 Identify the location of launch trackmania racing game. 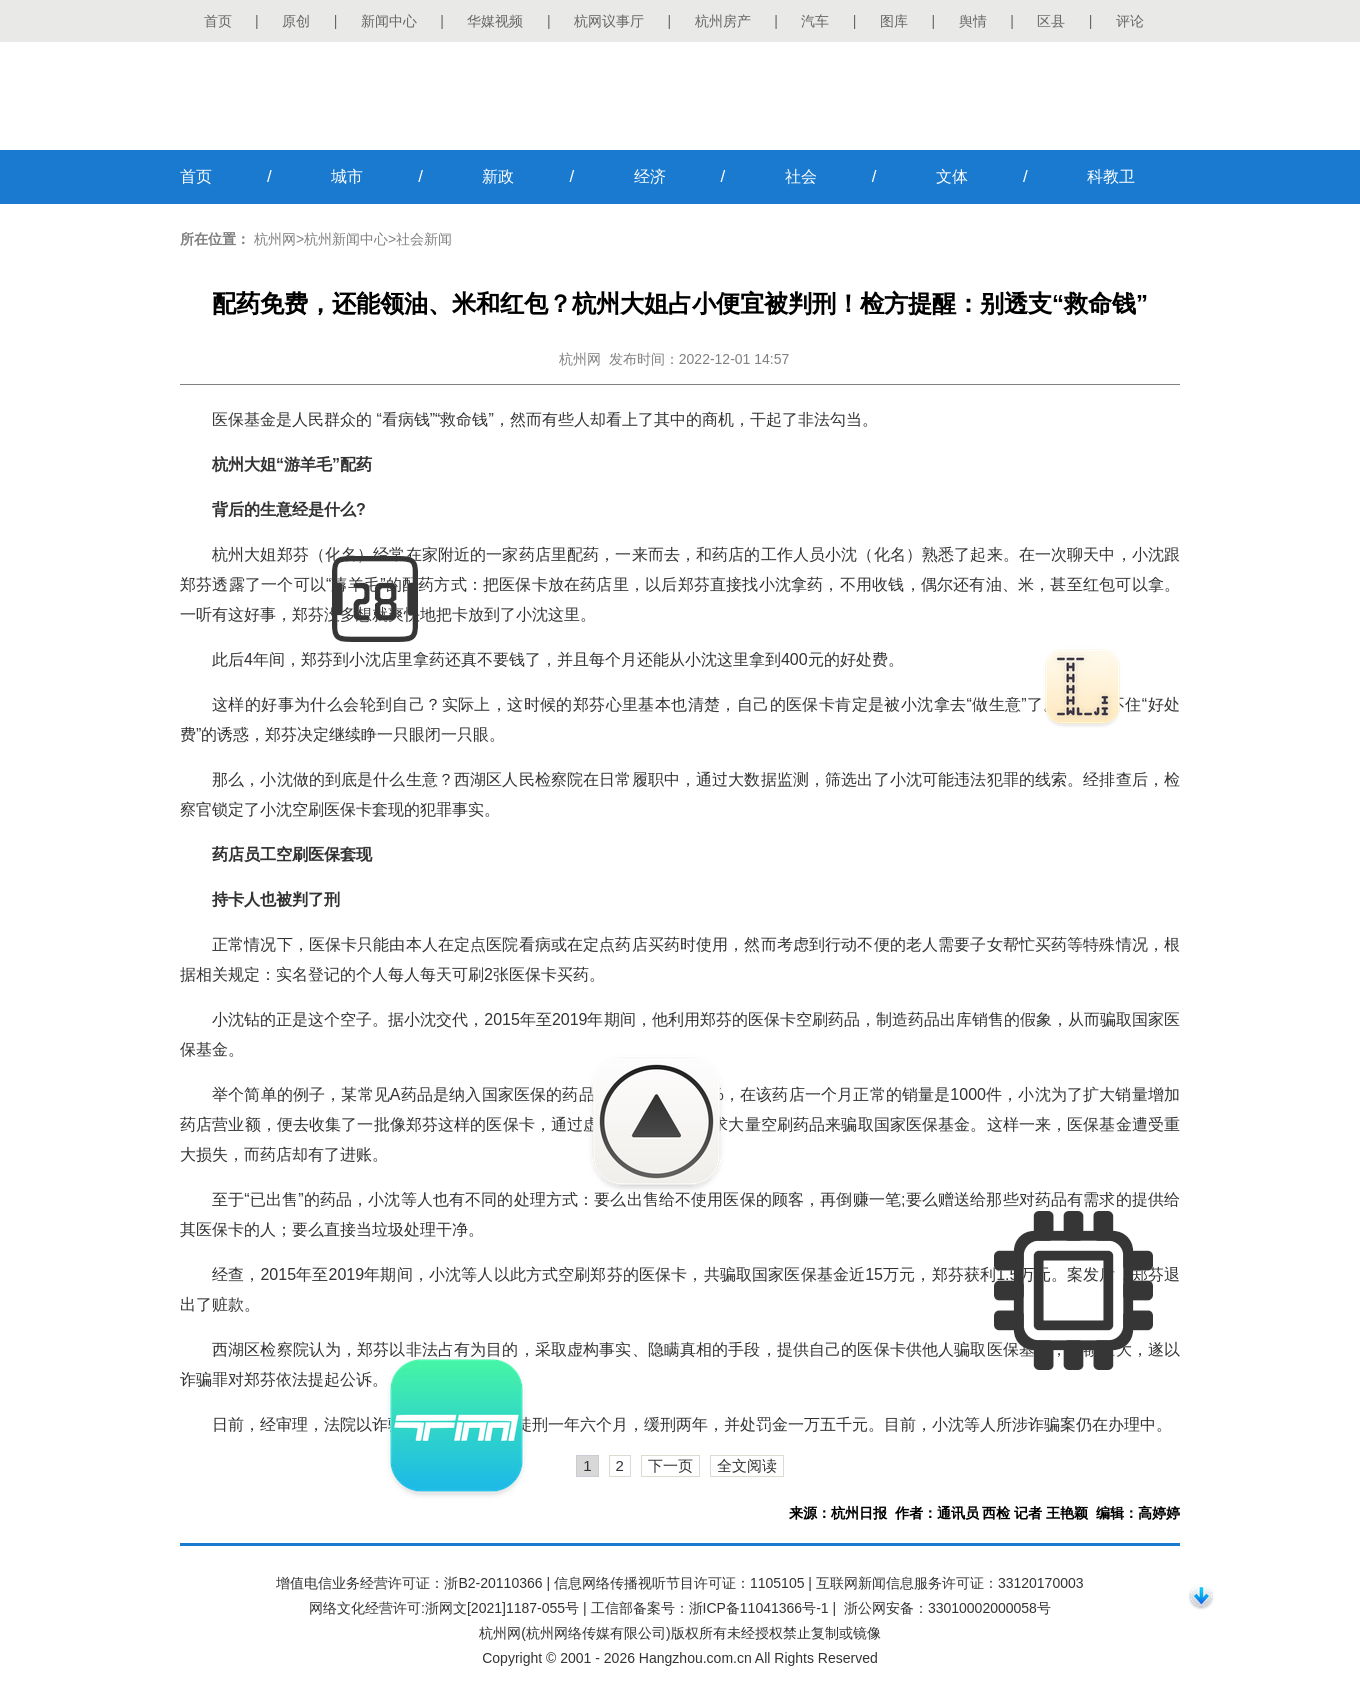
(456, 1425).